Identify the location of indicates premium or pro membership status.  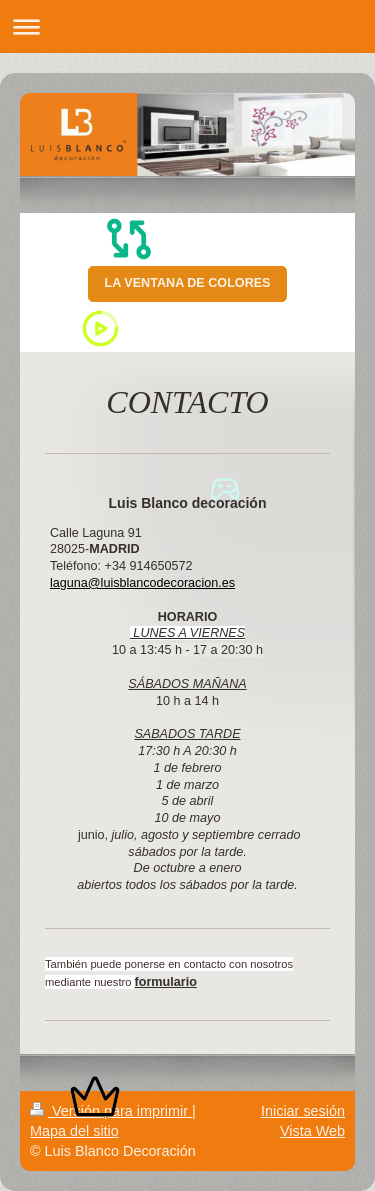
(95, 1099).